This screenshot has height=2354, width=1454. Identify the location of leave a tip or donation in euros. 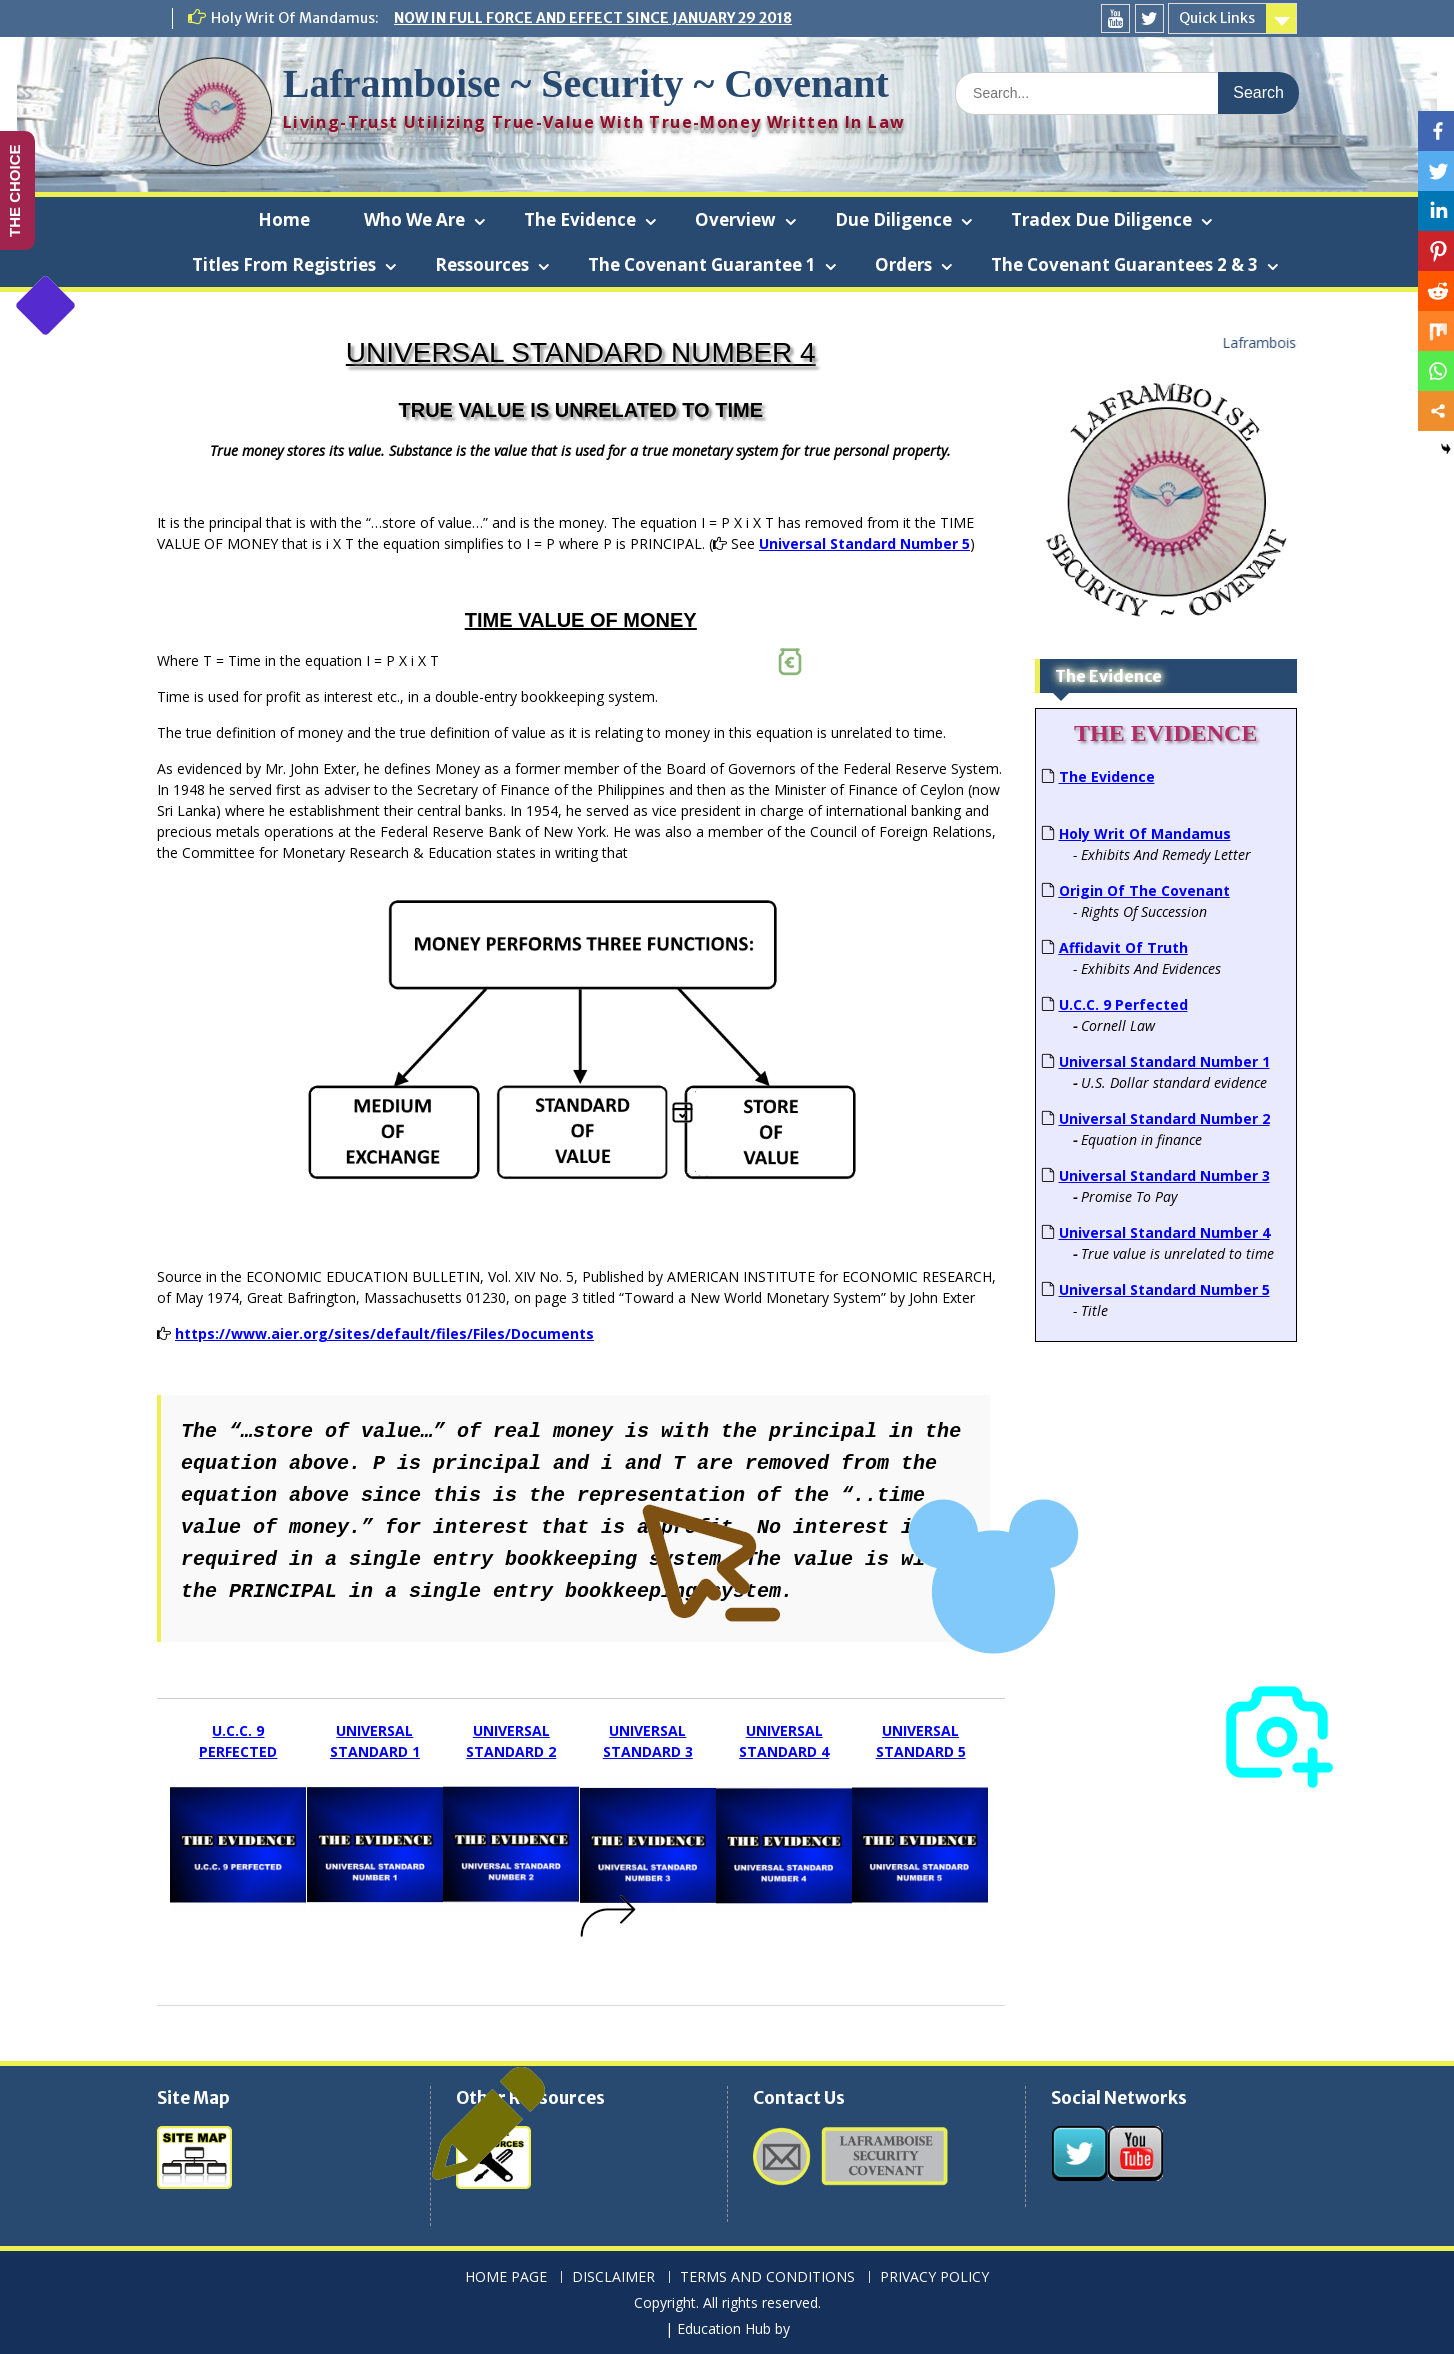
(790, 661).